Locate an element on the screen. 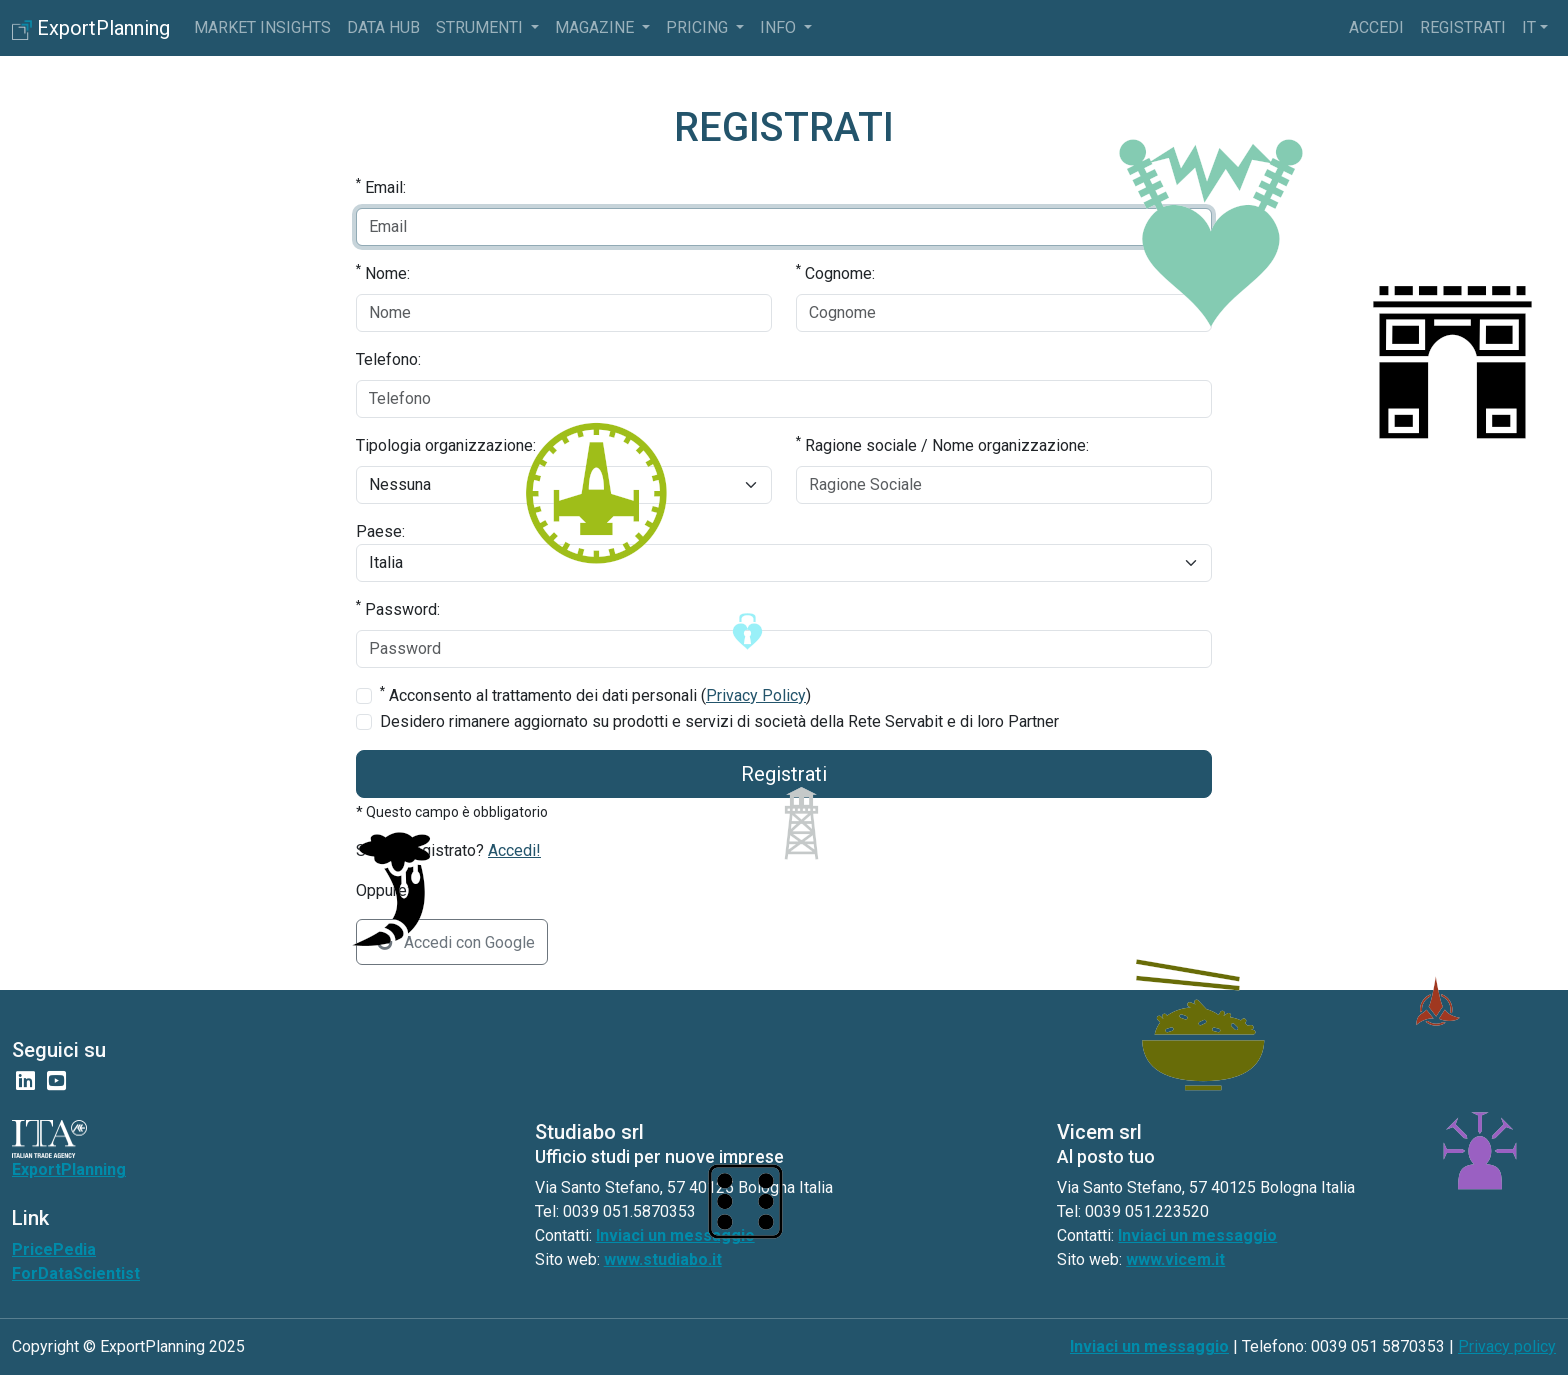 The image size is (1568, 1375). browse asian cuisine or rice dishes is located at coordinates (1203, 1024).